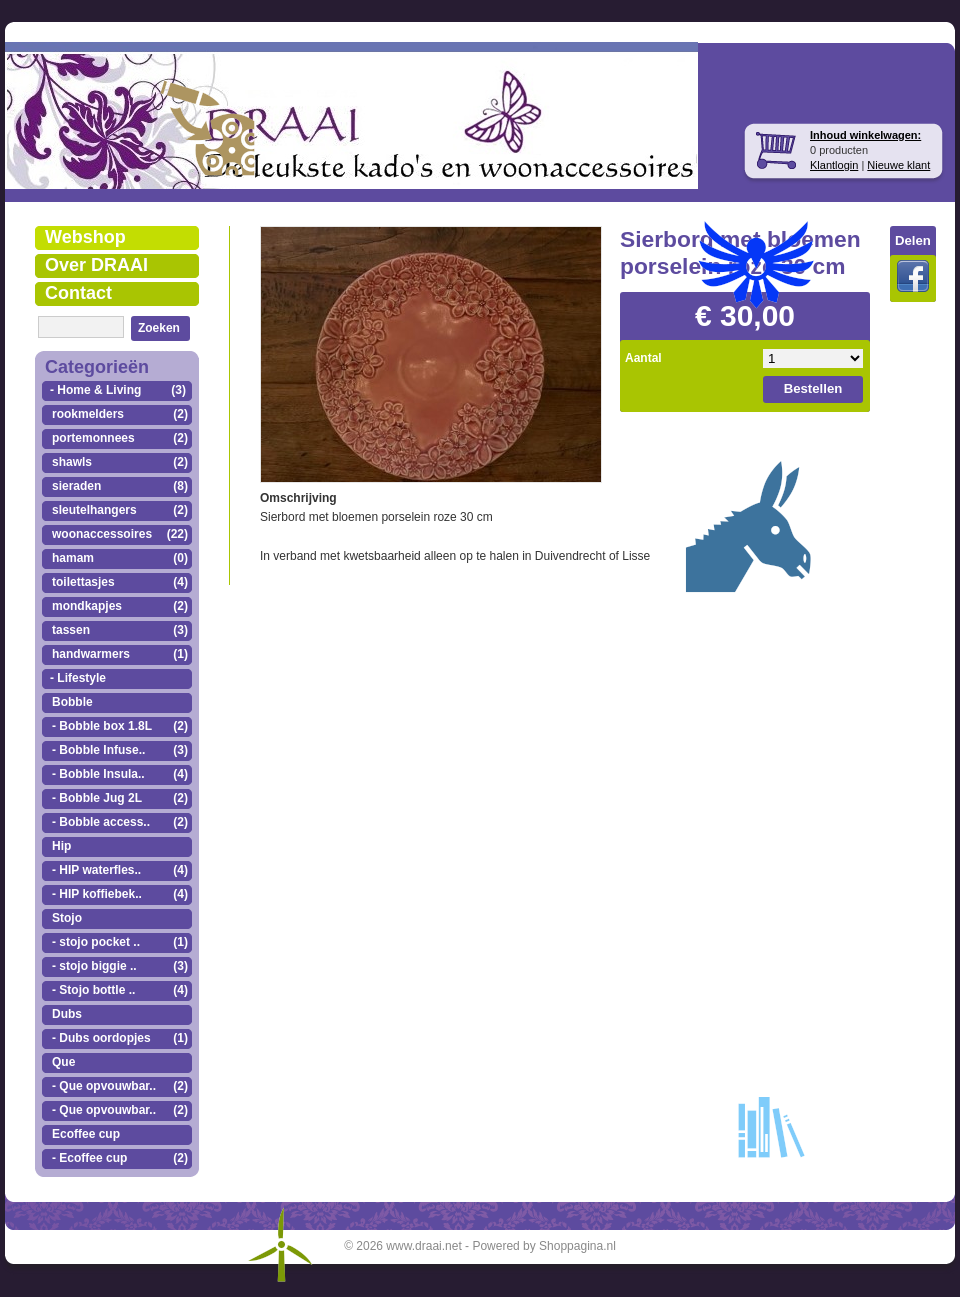 The image size is (960, 1297). What do you see at coordinates (206, 127) in the screenshot?
I see `reload weapon ammunition` at bounding box center [206, 127].